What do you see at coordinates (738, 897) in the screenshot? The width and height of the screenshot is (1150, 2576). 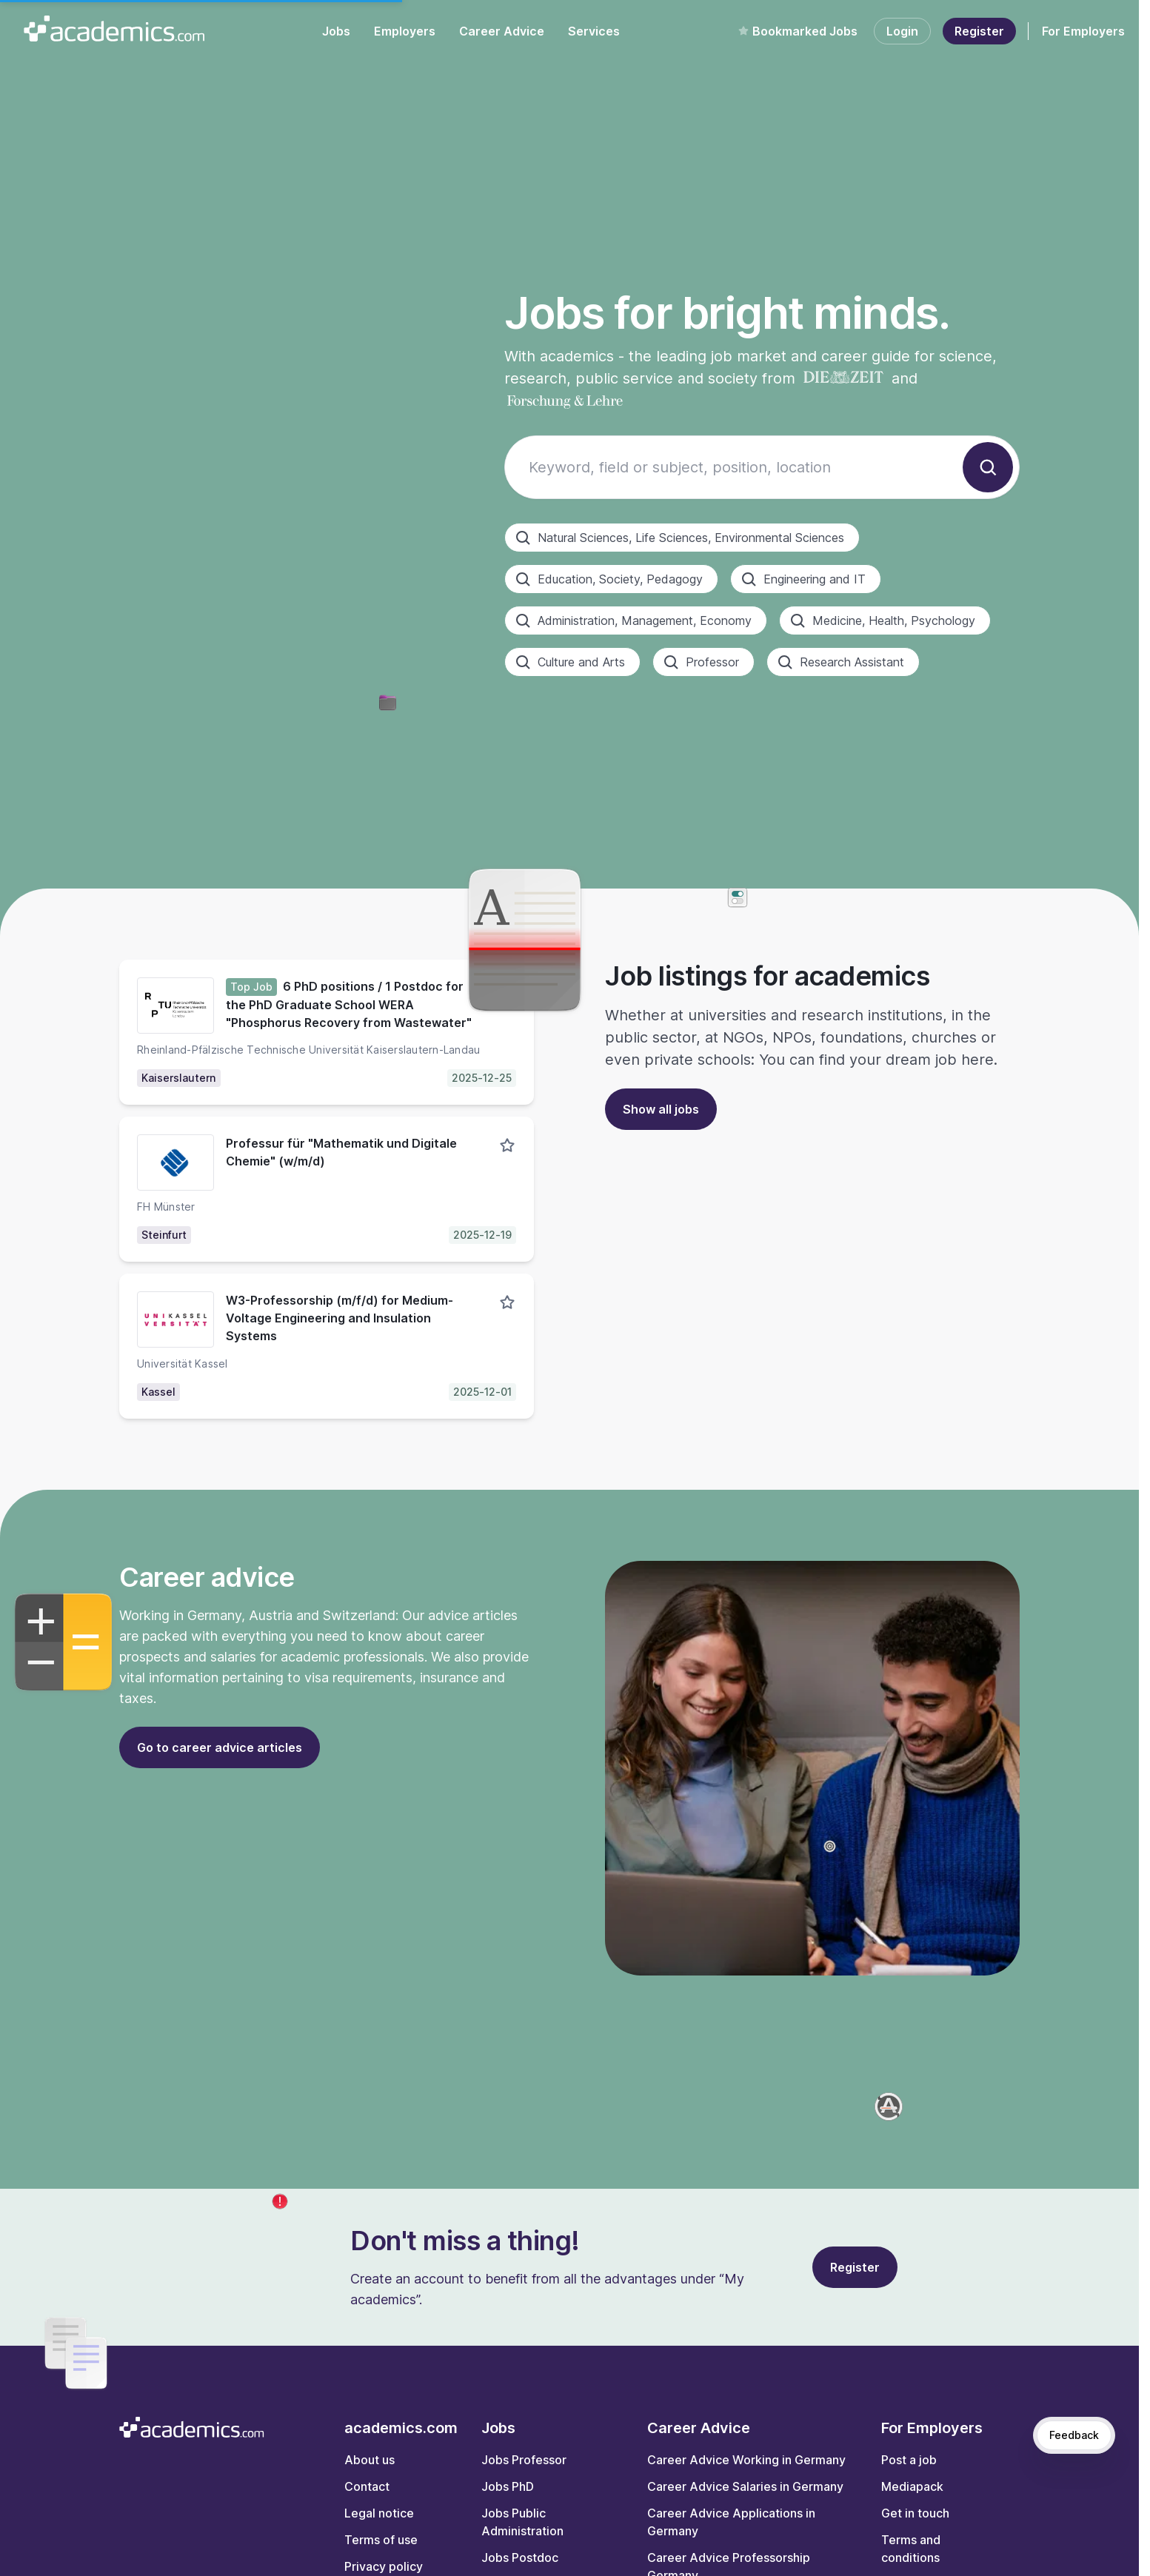 I see `open system settings or preferences` at bounding box center [738, 897].